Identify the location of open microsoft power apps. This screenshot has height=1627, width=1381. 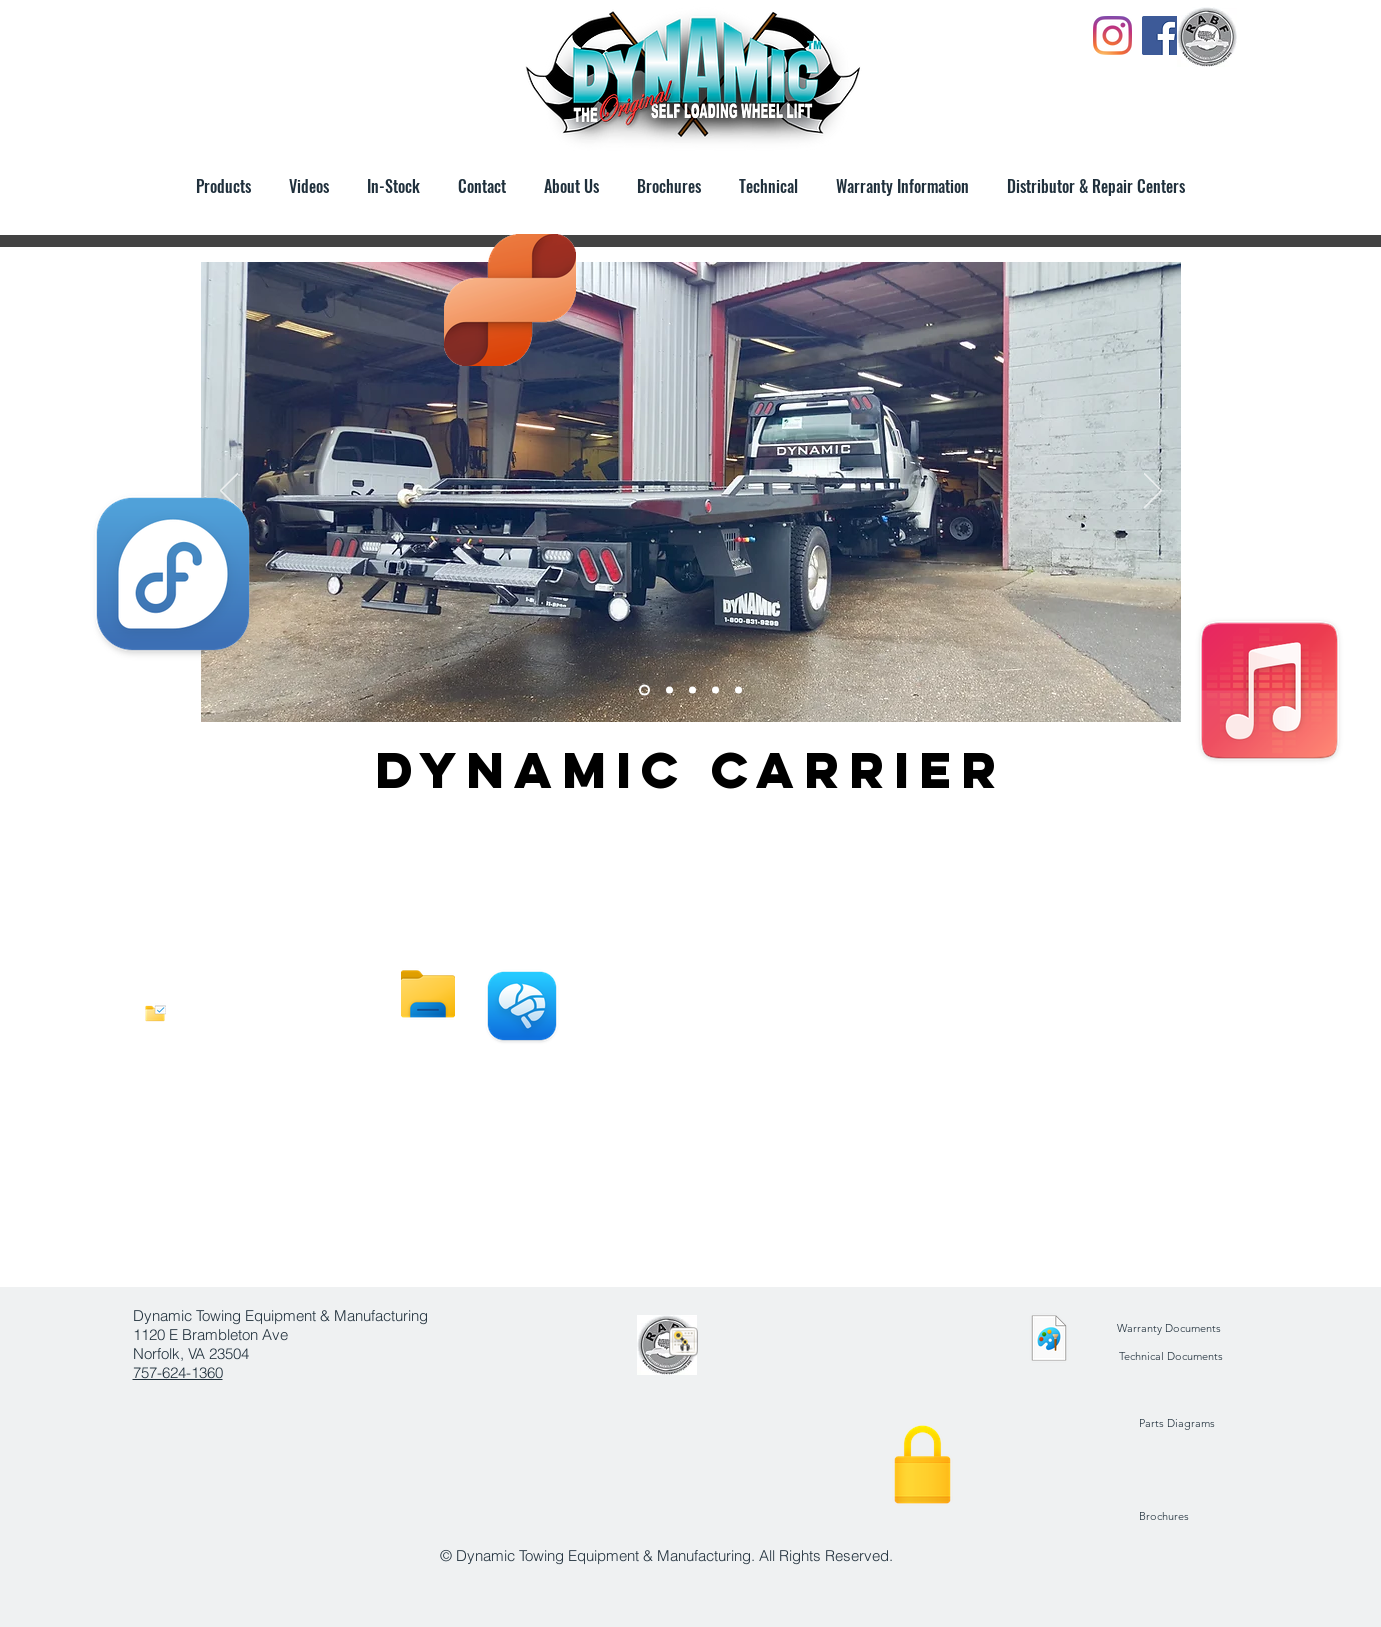
(510, 300).